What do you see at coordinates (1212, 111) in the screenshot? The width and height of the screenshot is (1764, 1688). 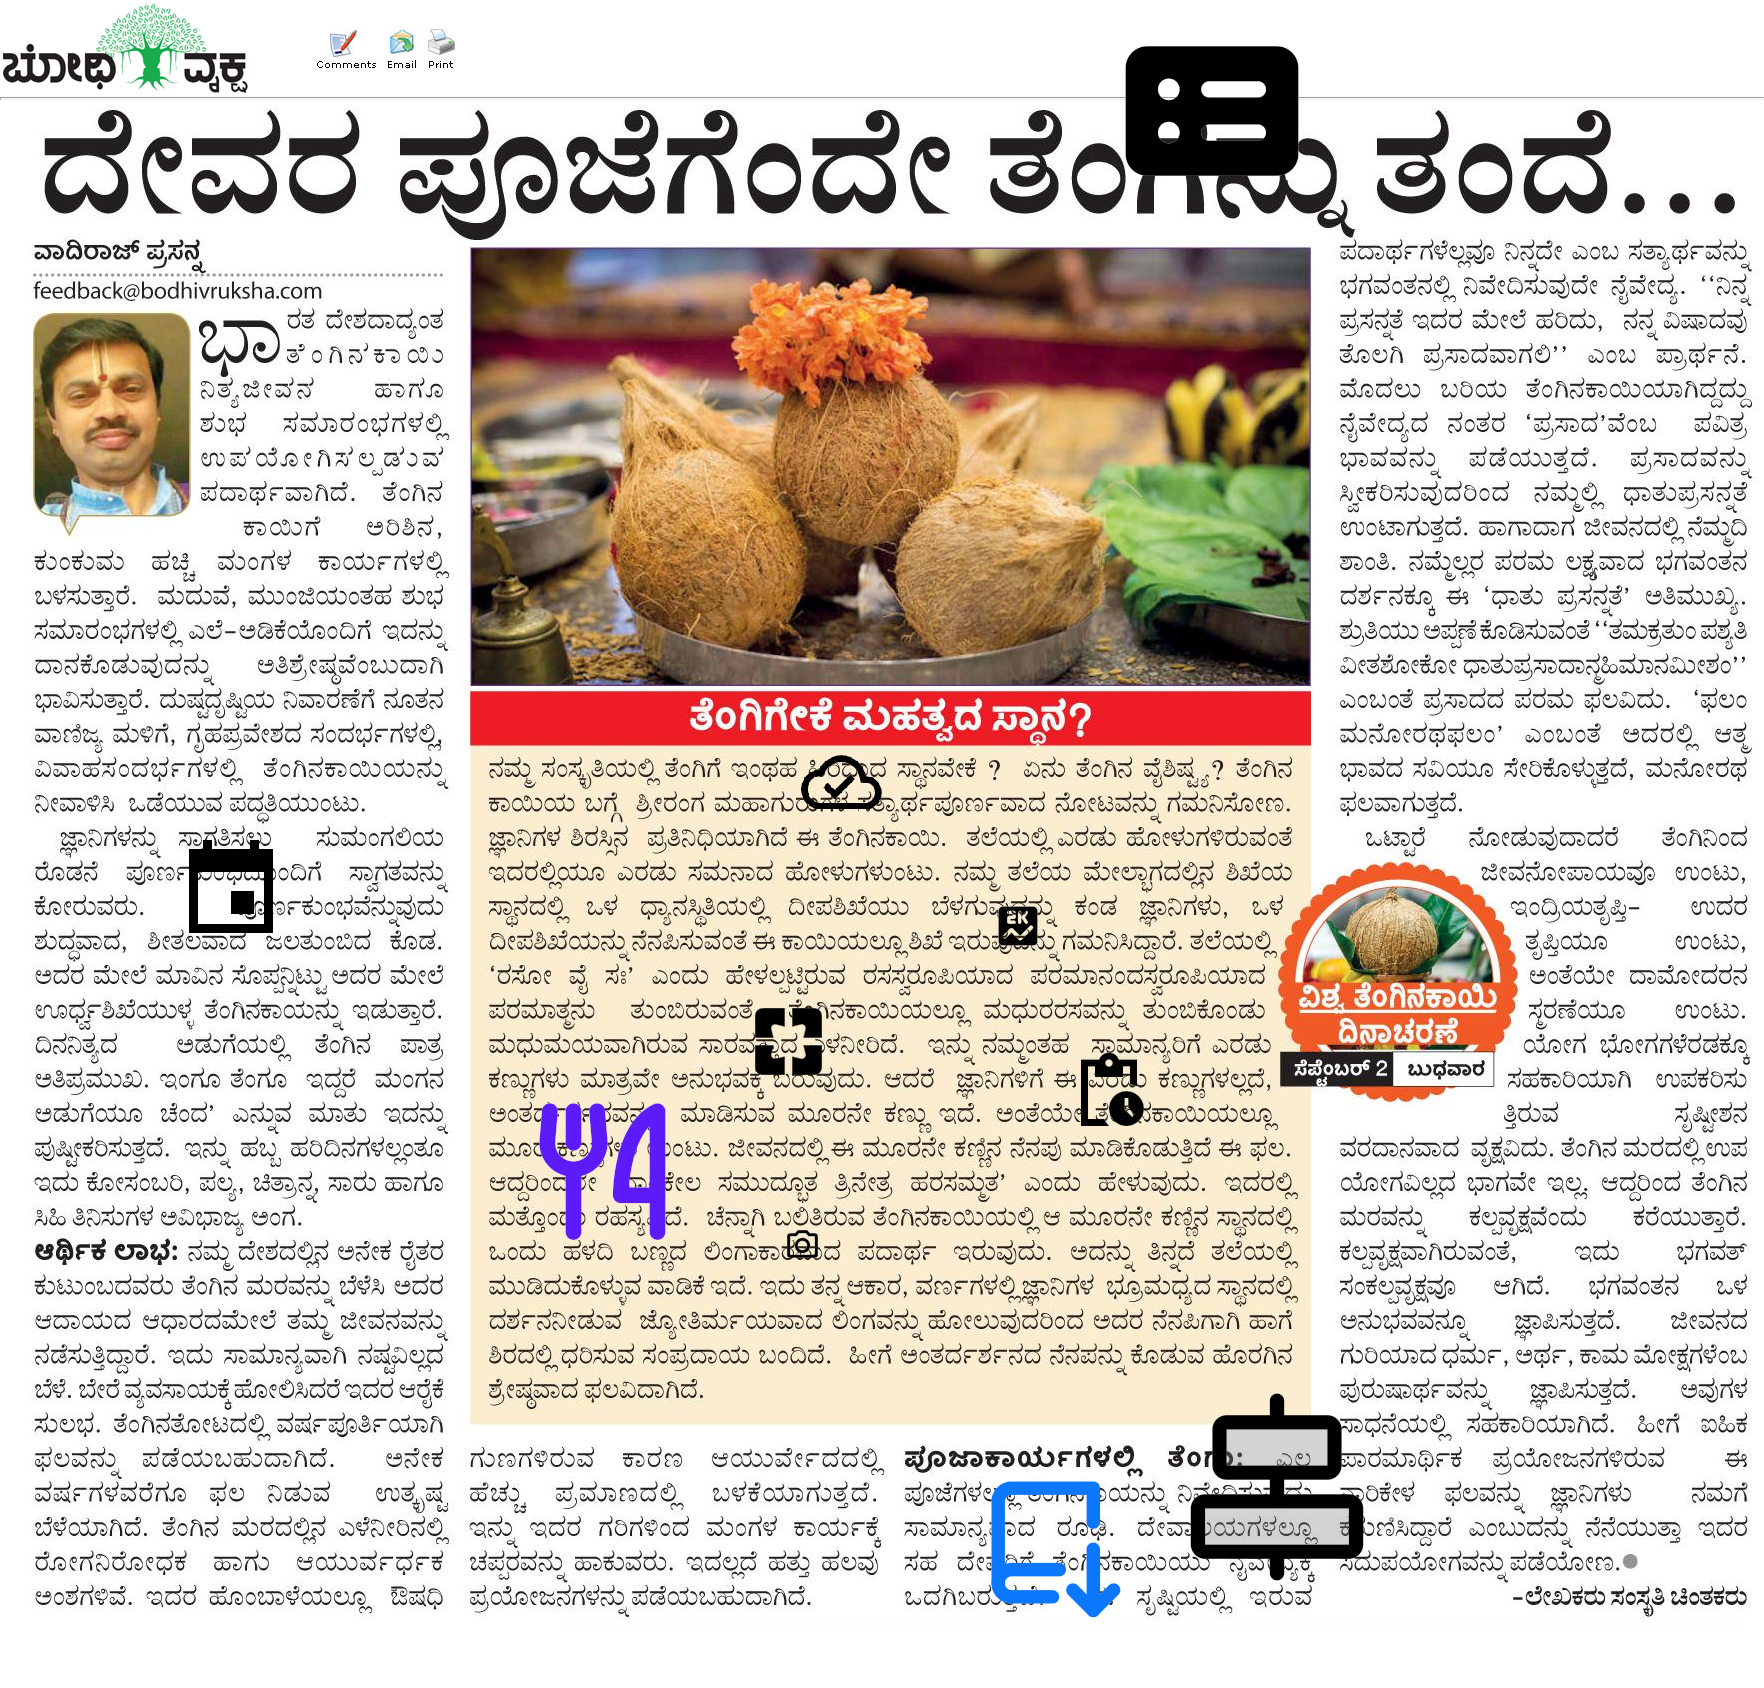 I see `view list details or summary` at bounding box center [1212, 111].